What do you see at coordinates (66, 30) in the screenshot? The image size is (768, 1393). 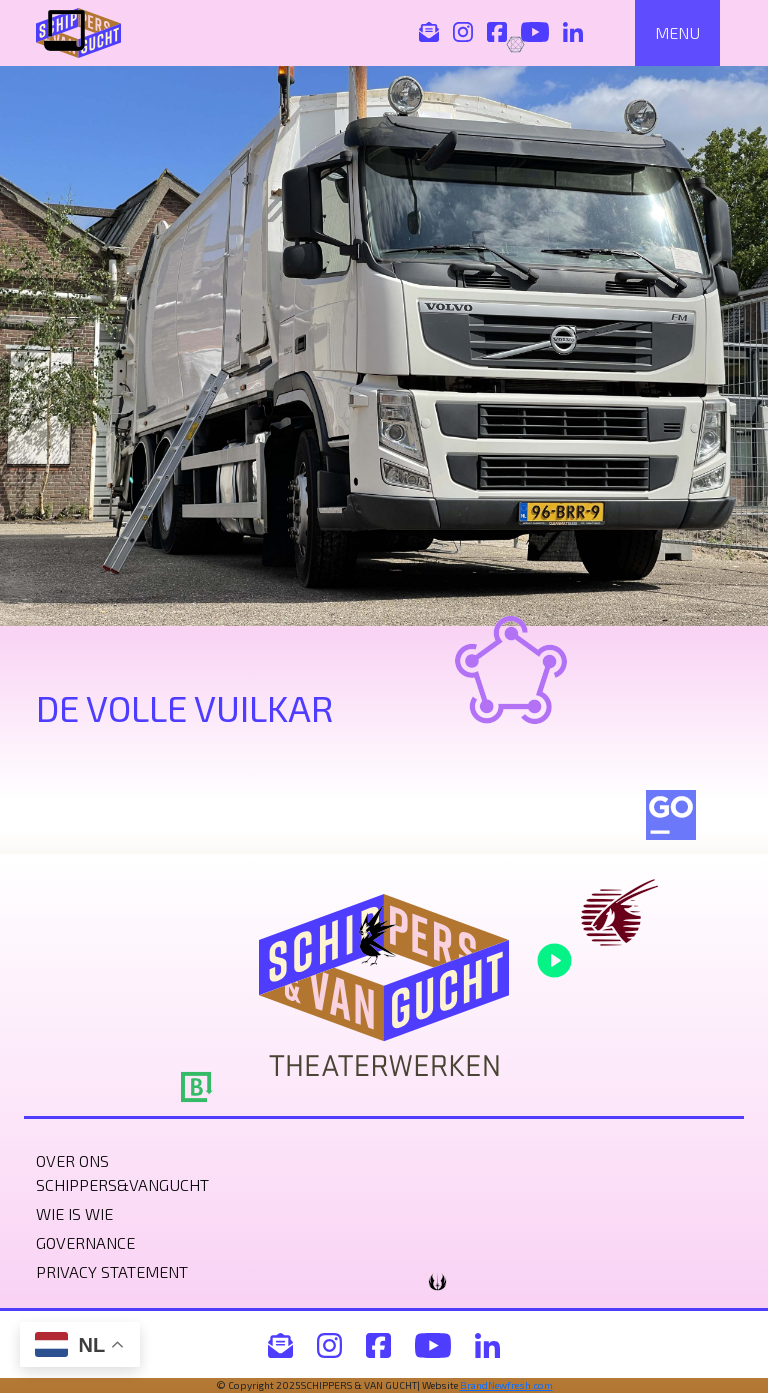 I see `view document or paper file` at bounding box center [66, 30].